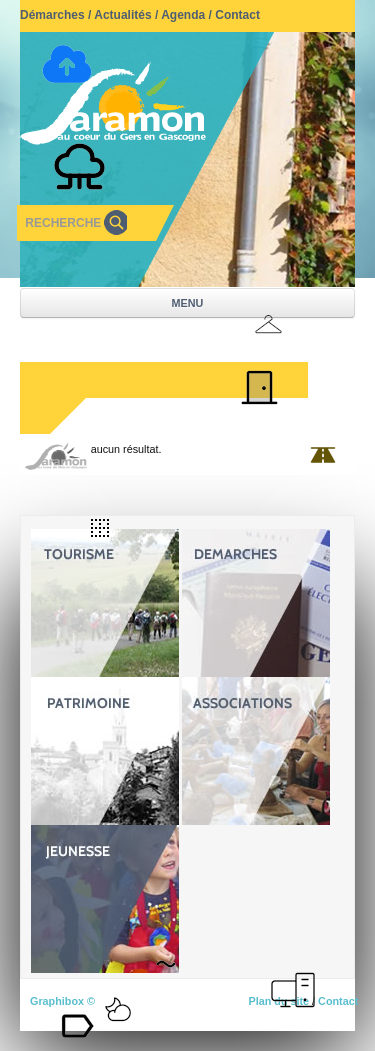 This screenshot has height=1051, width=375. Describe the element at coordinates (166, 964) in the screenshot. I see `indicates approximate or similar value` at that location.